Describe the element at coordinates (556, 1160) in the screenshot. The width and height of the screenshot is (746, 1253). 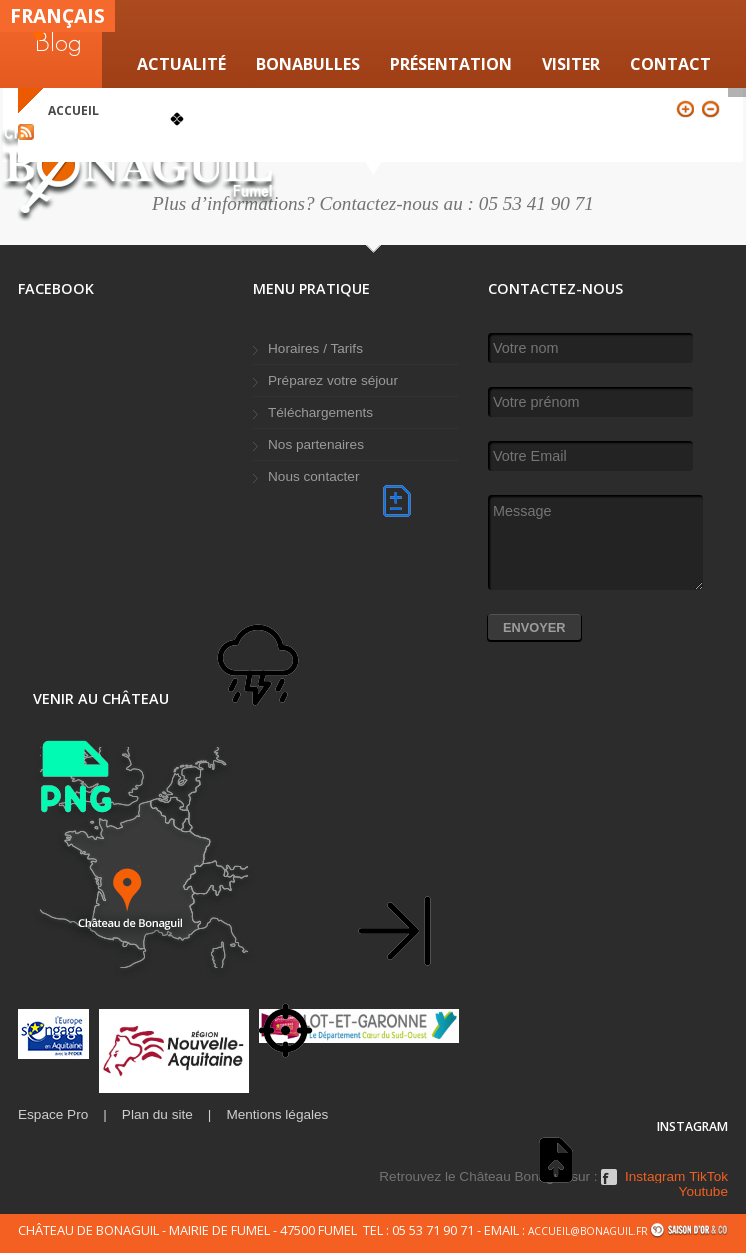
I see `upload a file` at that location.